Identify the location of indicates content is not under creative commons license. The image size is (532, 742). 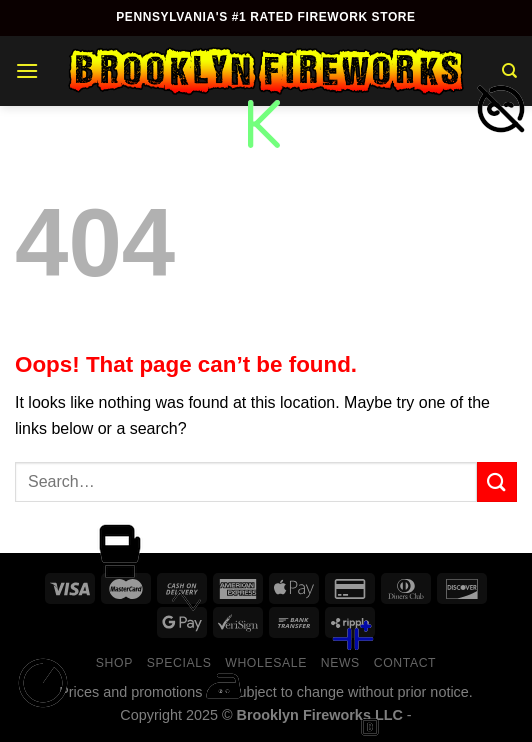
(501, 109).